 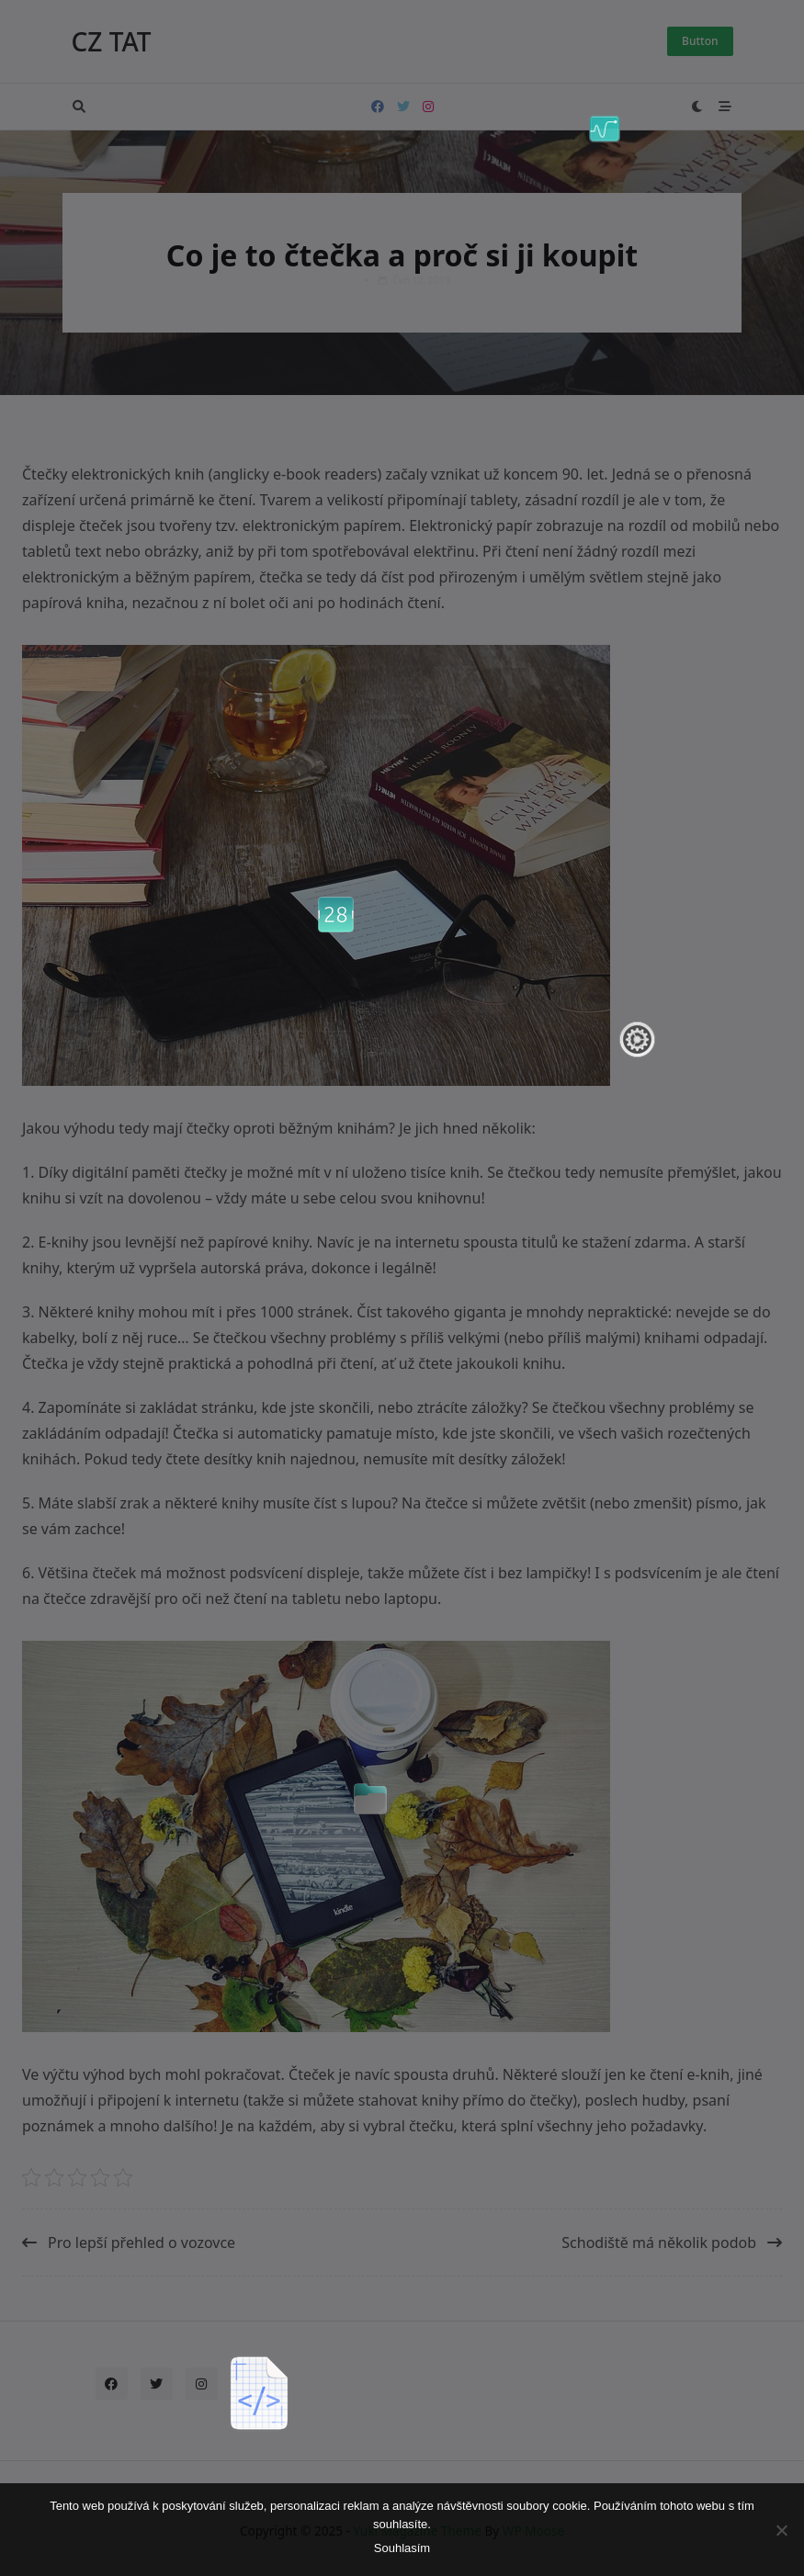 I want to click on open psensor temperature monitoring app, so click(x=605, y=129).